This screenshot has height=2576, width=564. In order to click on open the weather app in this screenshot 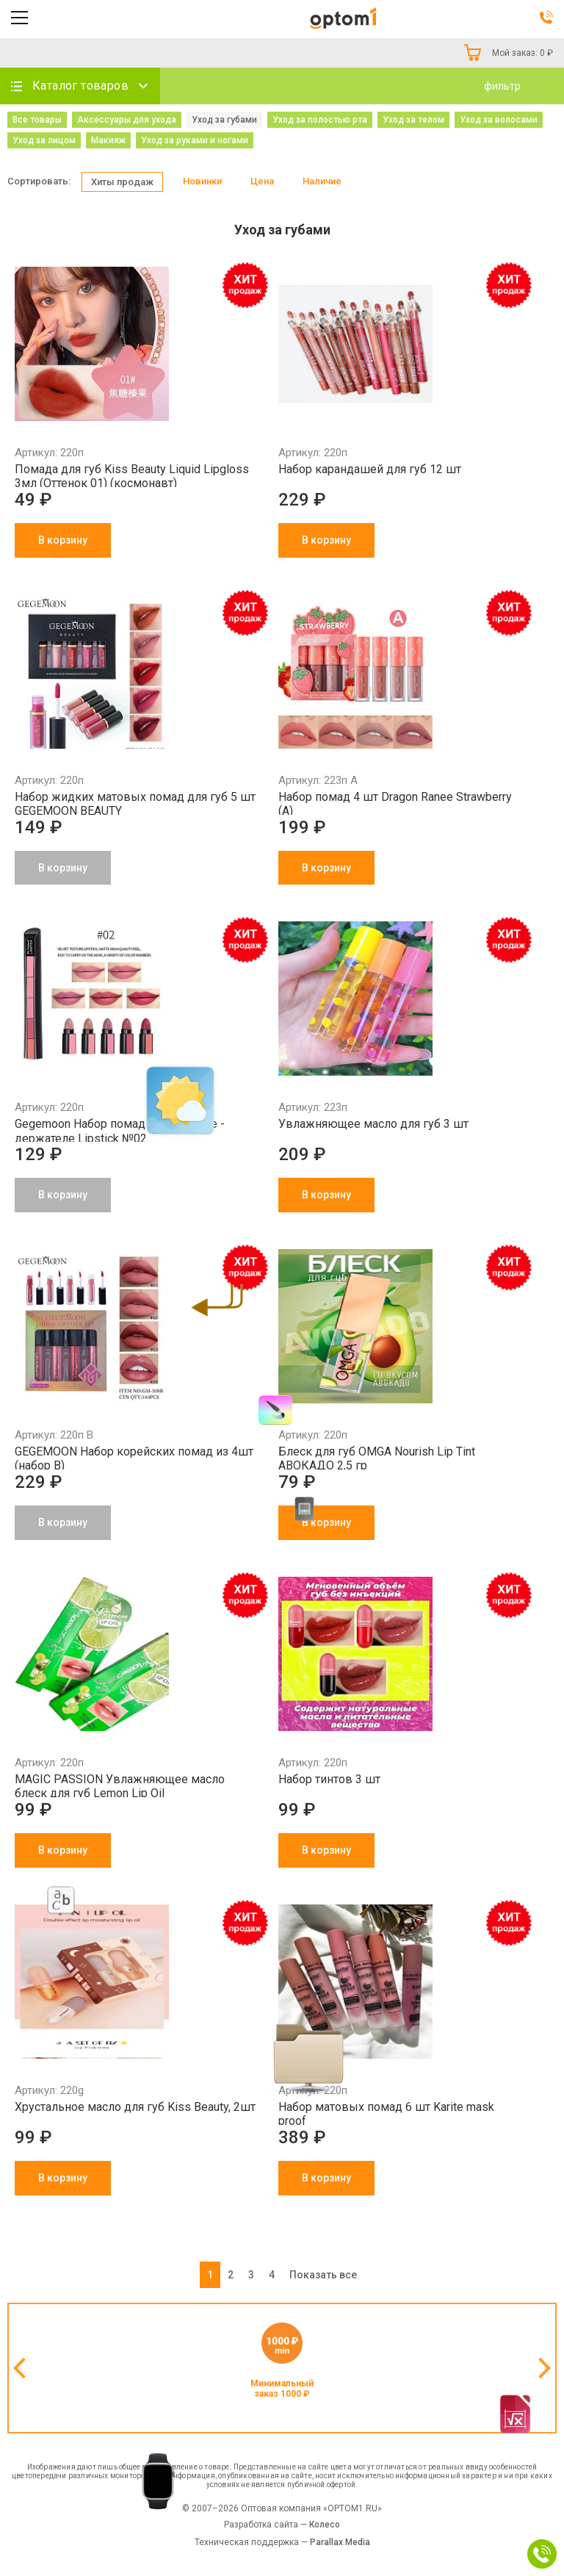, I will do `click(180, 1100)`.